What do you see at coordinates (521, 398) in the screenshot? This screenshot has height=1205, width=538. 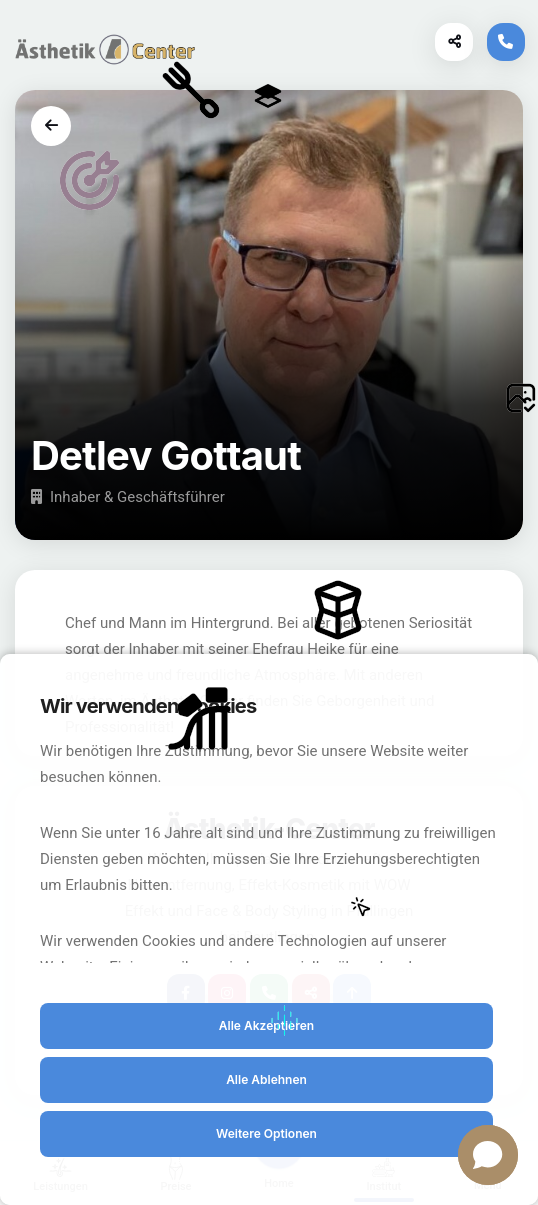 I see `photo successfully uploaded` at bounding box center [521, 398].